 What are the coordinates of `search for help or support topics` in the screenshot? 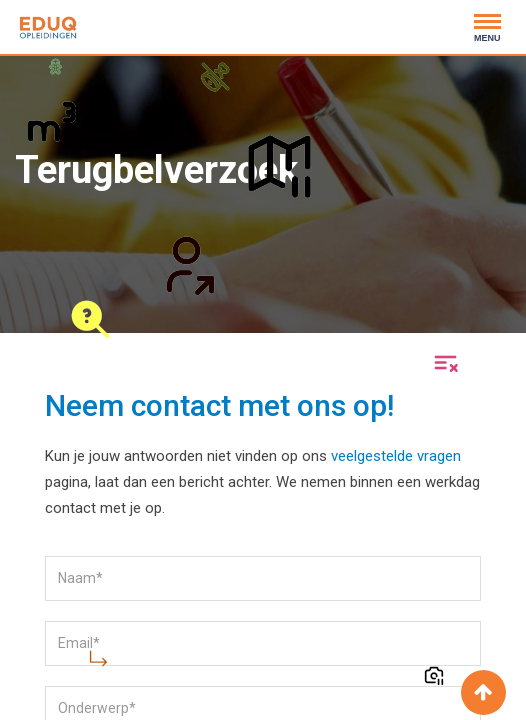 It's located at (90, 319).